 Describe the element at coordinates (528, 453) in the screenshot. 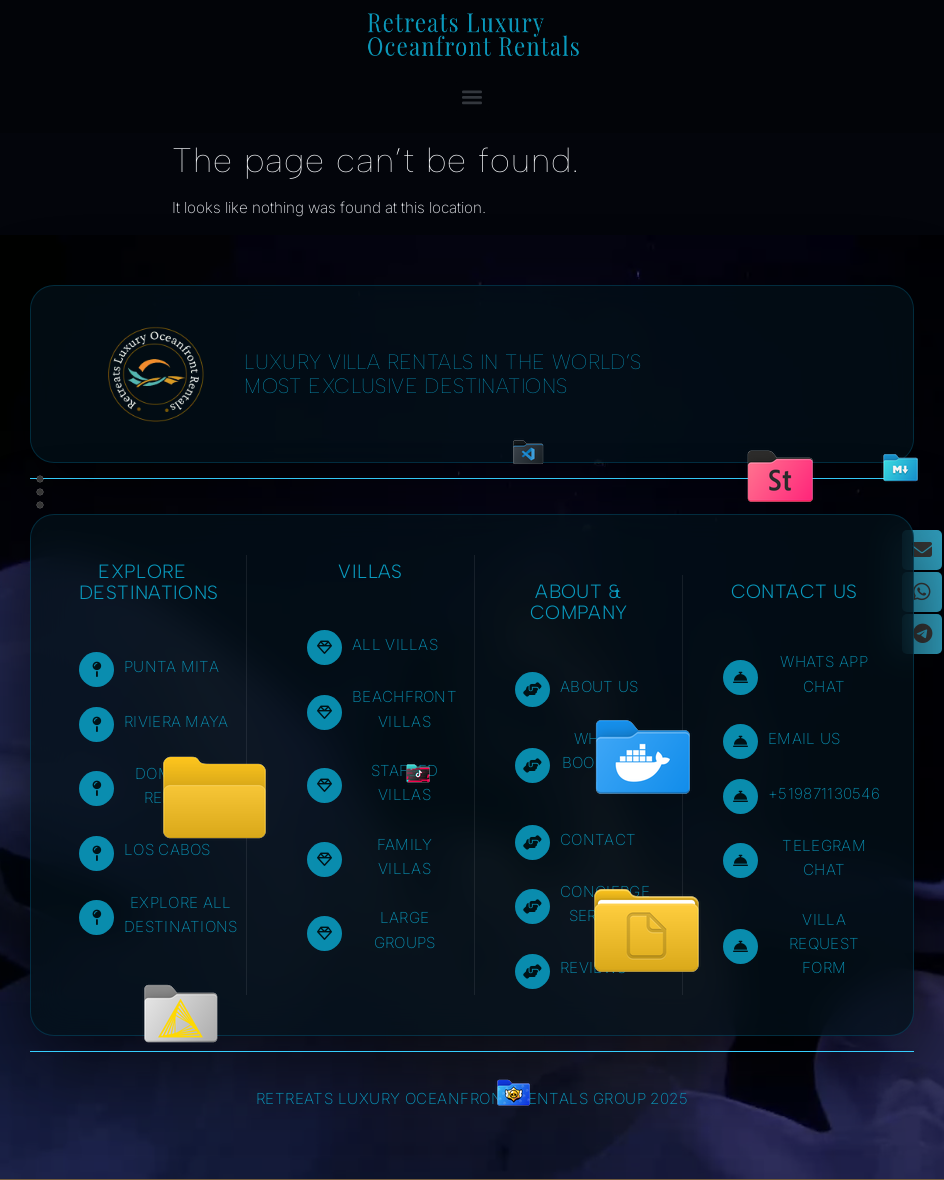

I see `open folder containing visual studio code projects` at that location.